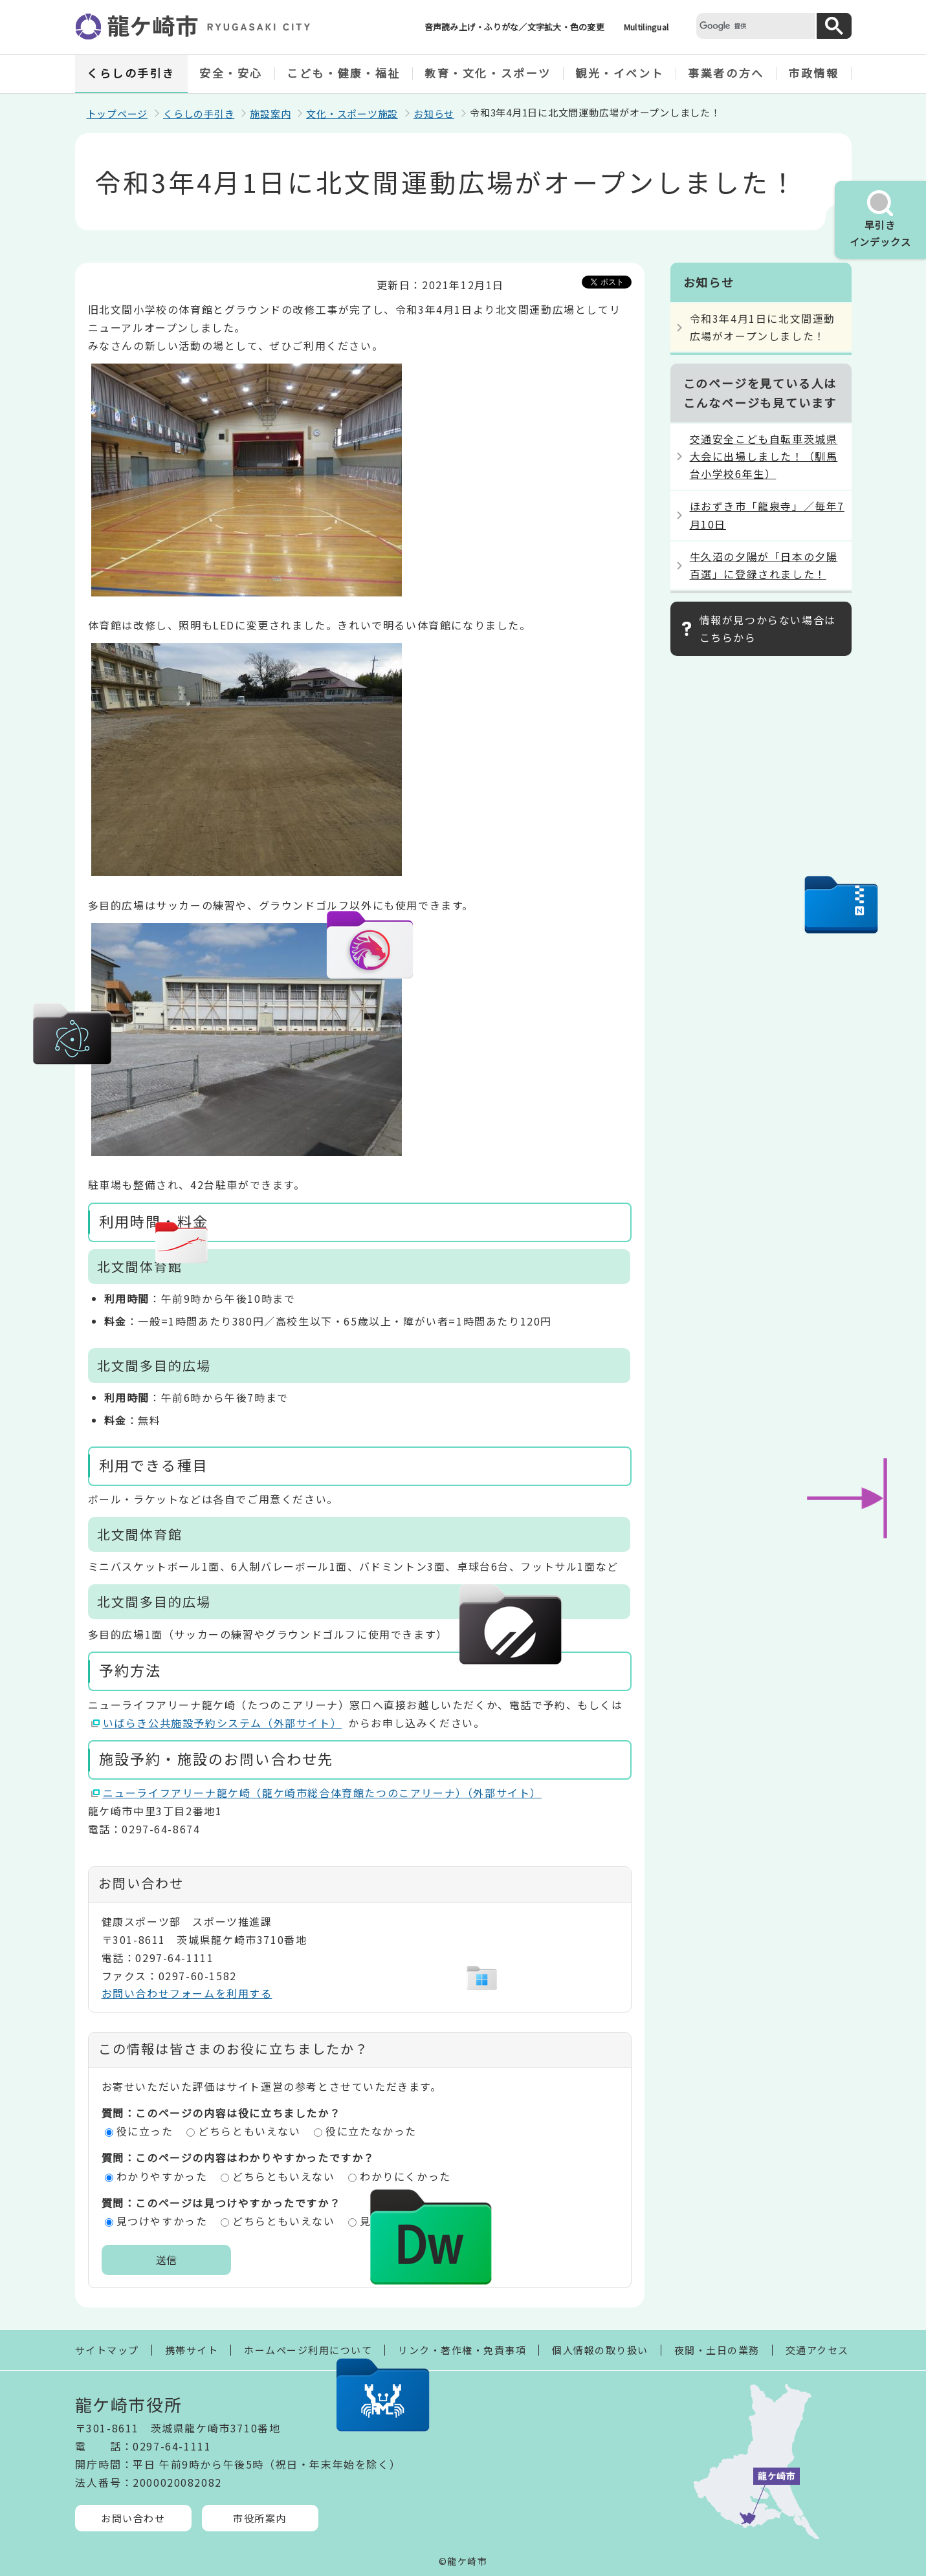 Image resolution: width=926 pixels, height=2576 pixels. I want to click on jump to the last item or end of list, so click(847, 1498).